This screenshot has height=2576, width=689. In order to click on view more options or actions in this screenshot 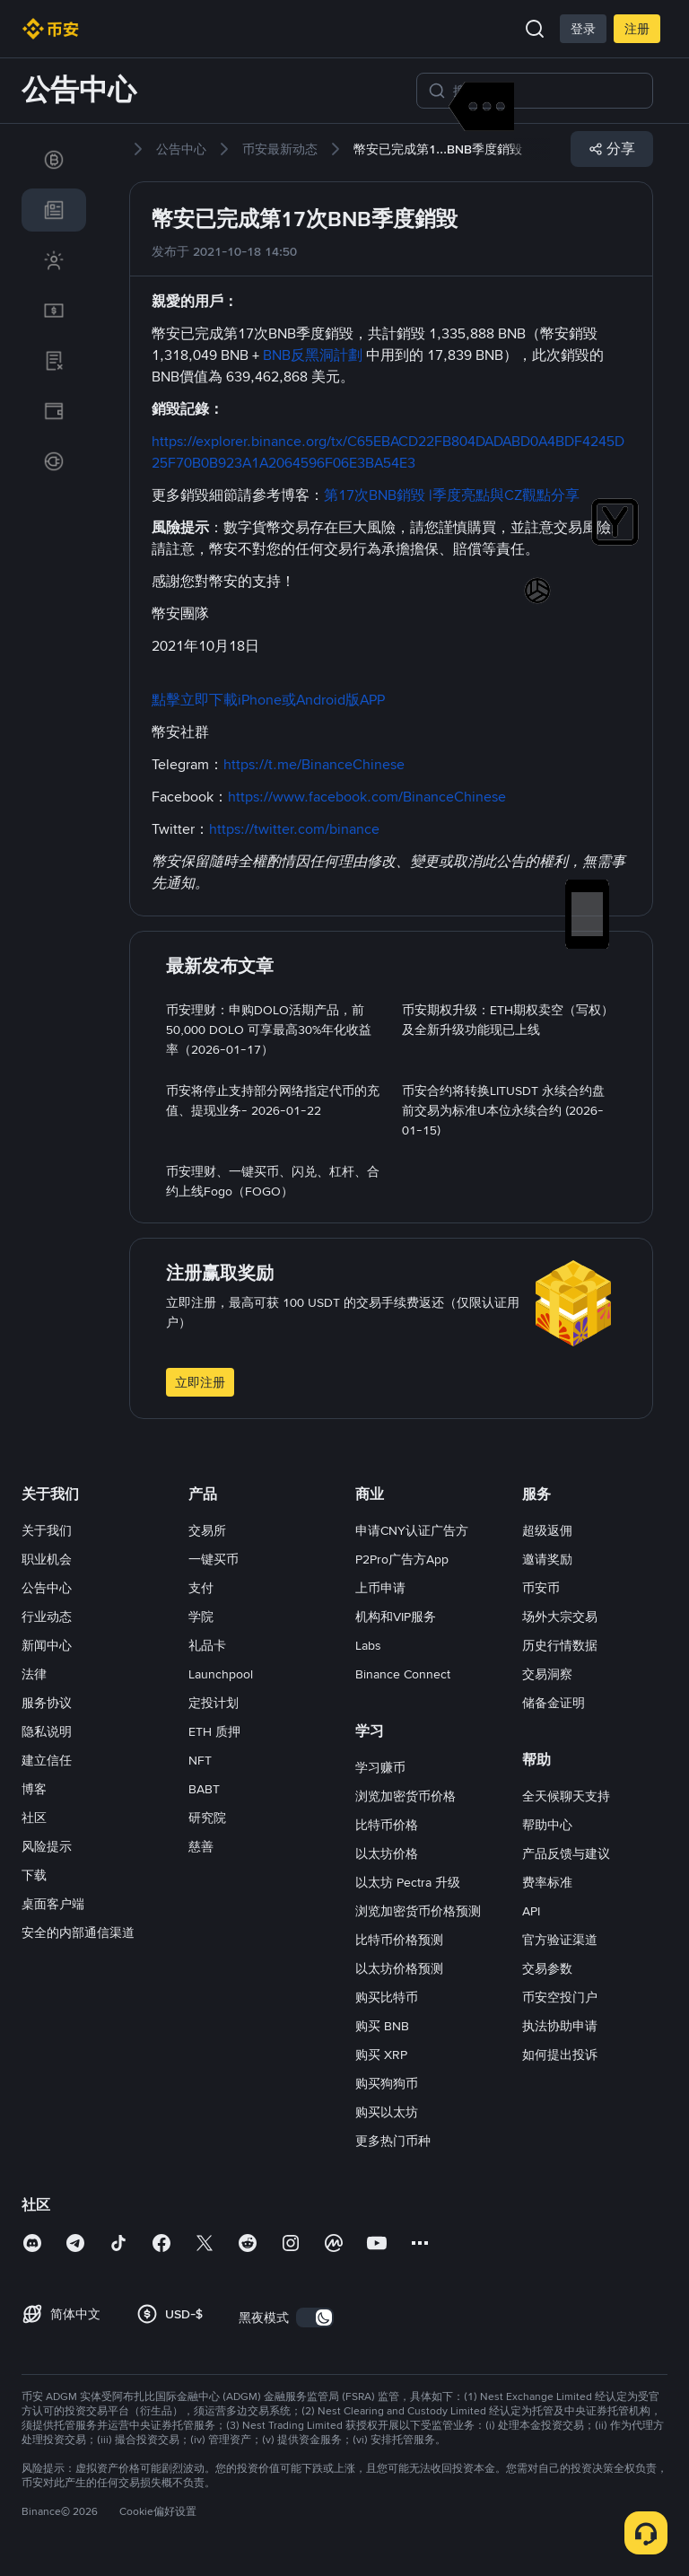, I will do `click(481, 106)`.